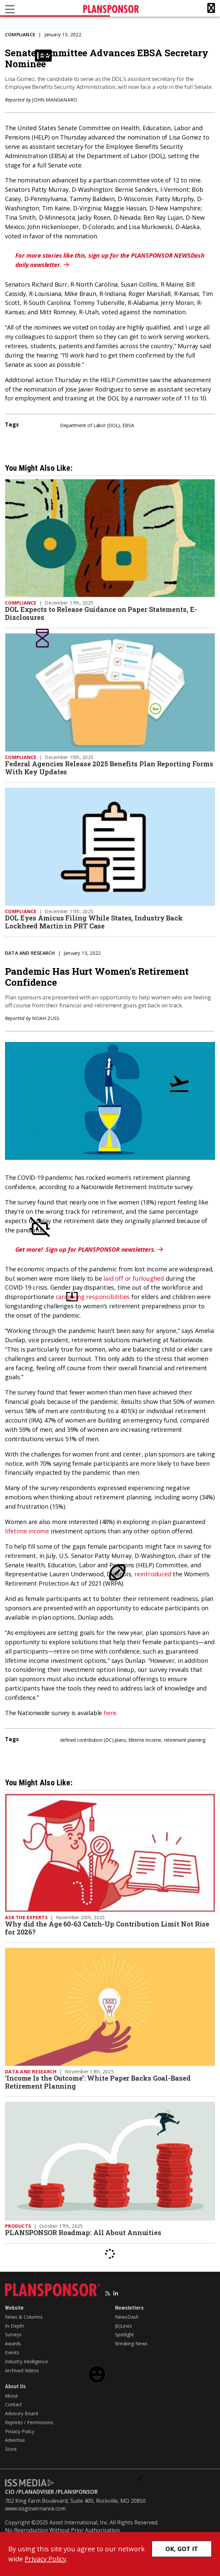 This screenshot has width=220, height=2576. What do you see at coordinates (117, 1572) in the screenshot?
I see `access football or sports content` at bounding box center [117, 1572].